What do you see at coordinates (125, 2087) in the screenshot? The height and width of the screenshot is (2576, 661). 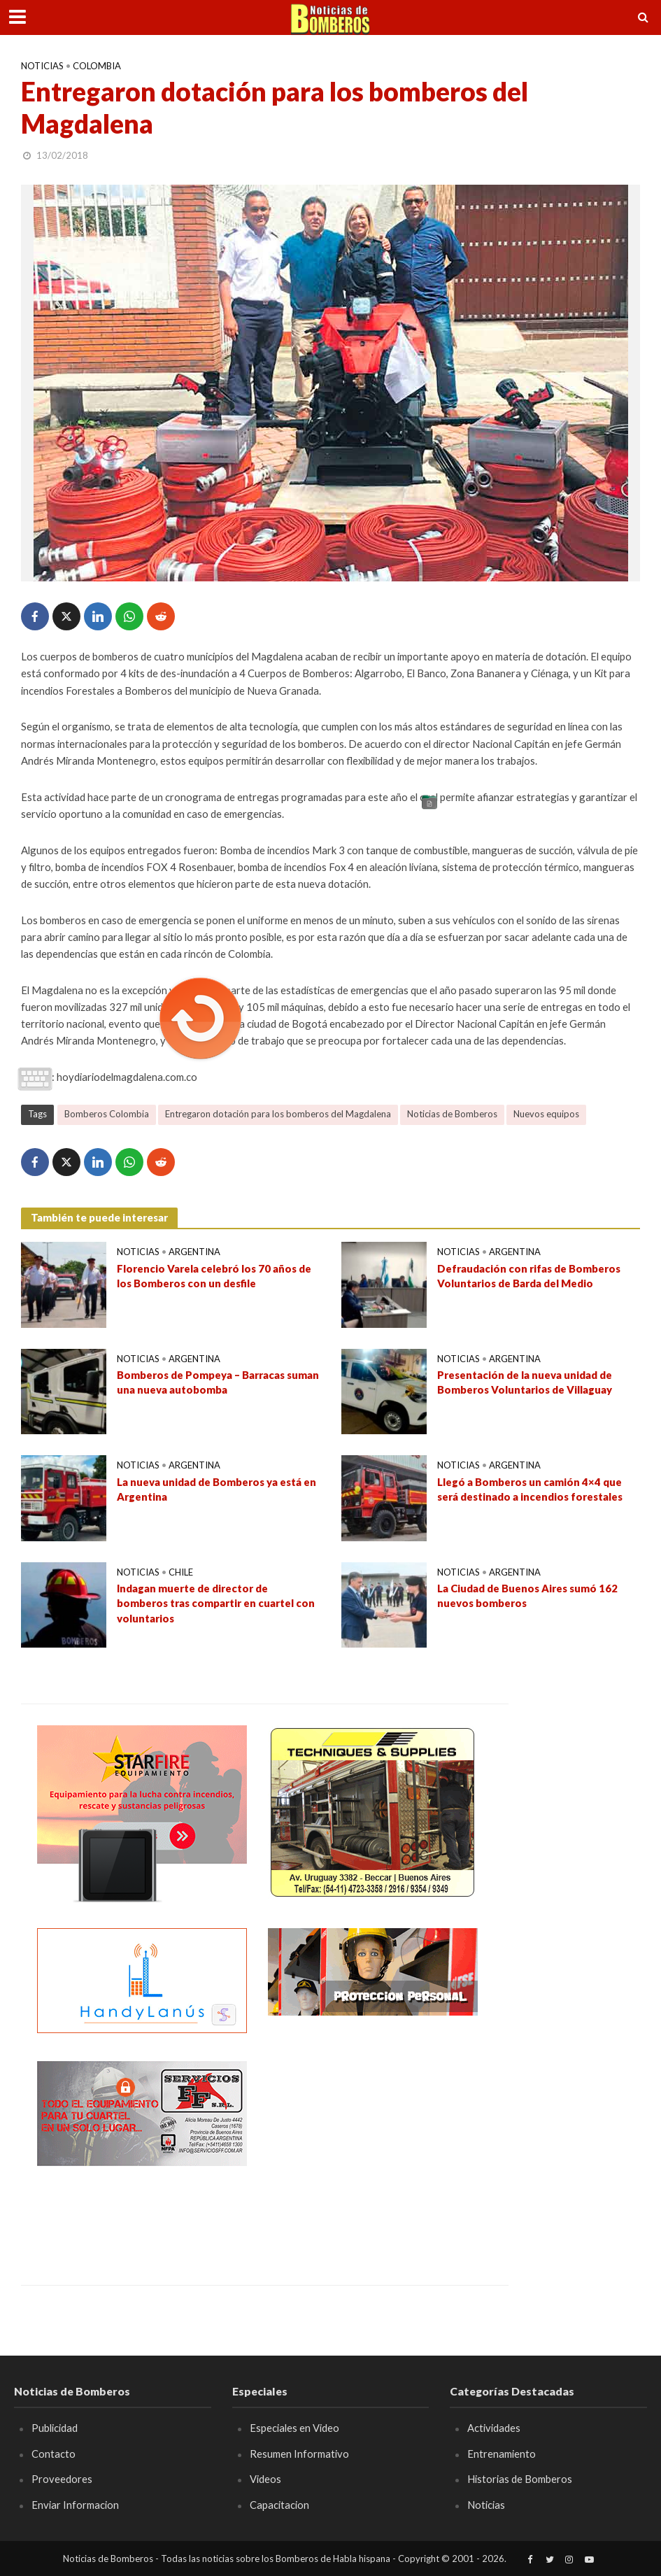 I see `lock the screen` at bounding box center [125, 2087].